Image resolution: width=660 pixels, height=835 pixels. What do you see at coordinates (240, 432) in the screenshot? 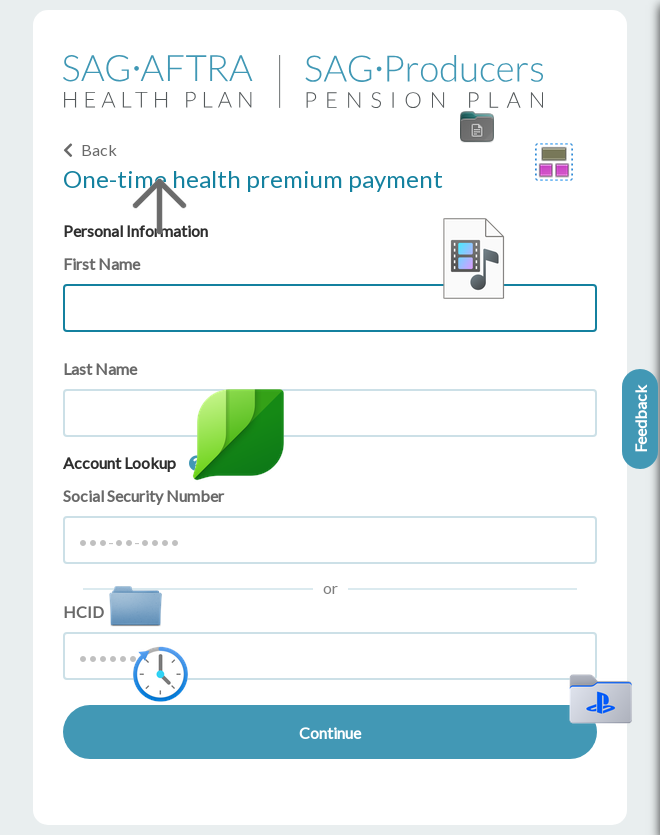
I see `open the sustainability app` at bounding box center [240, 432].